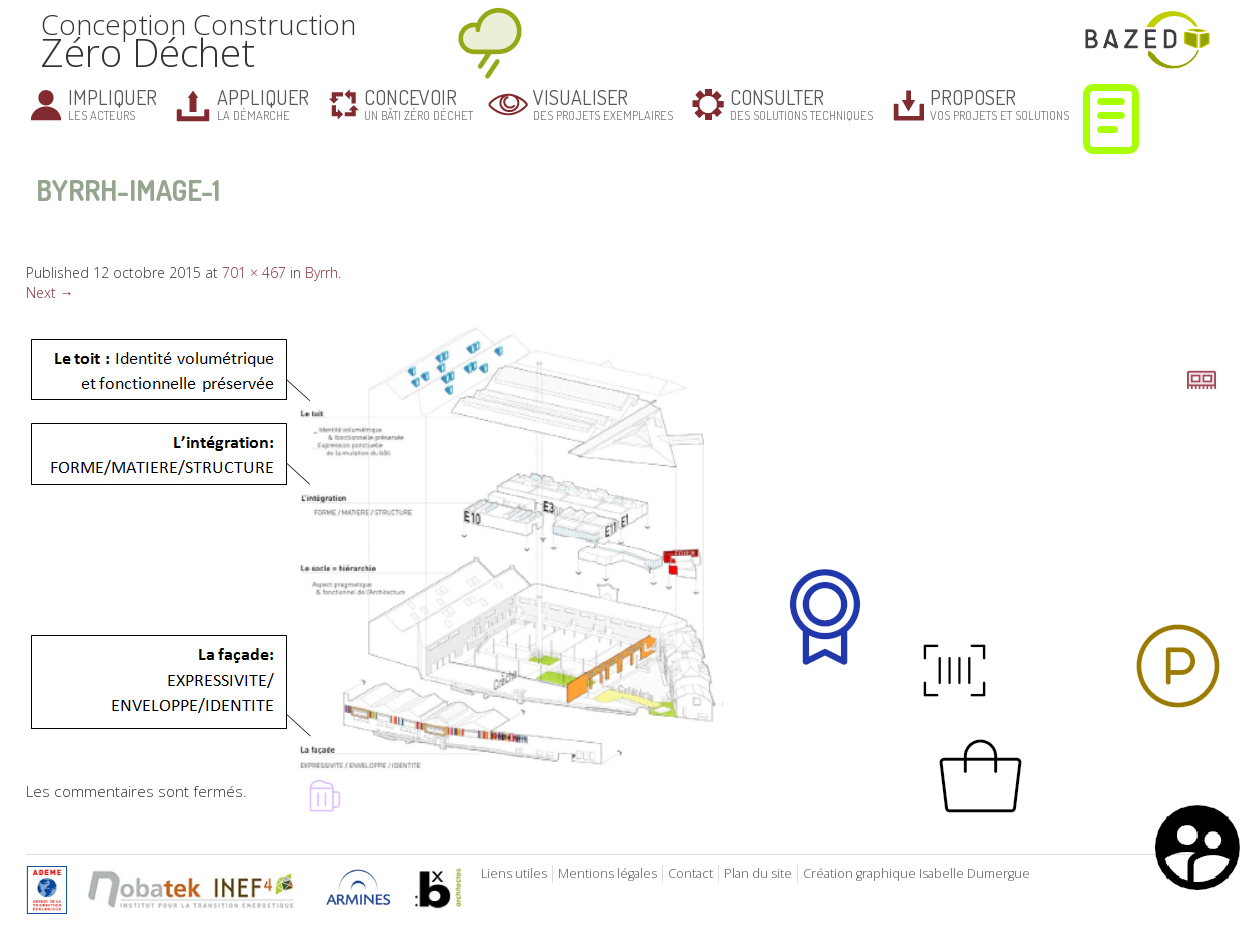 The image size is (1251, 935). What do you see at coordinates (490, 42) in the screenshot?
I see `indicates rainy weather conditions` at bounding box center [490, 42].